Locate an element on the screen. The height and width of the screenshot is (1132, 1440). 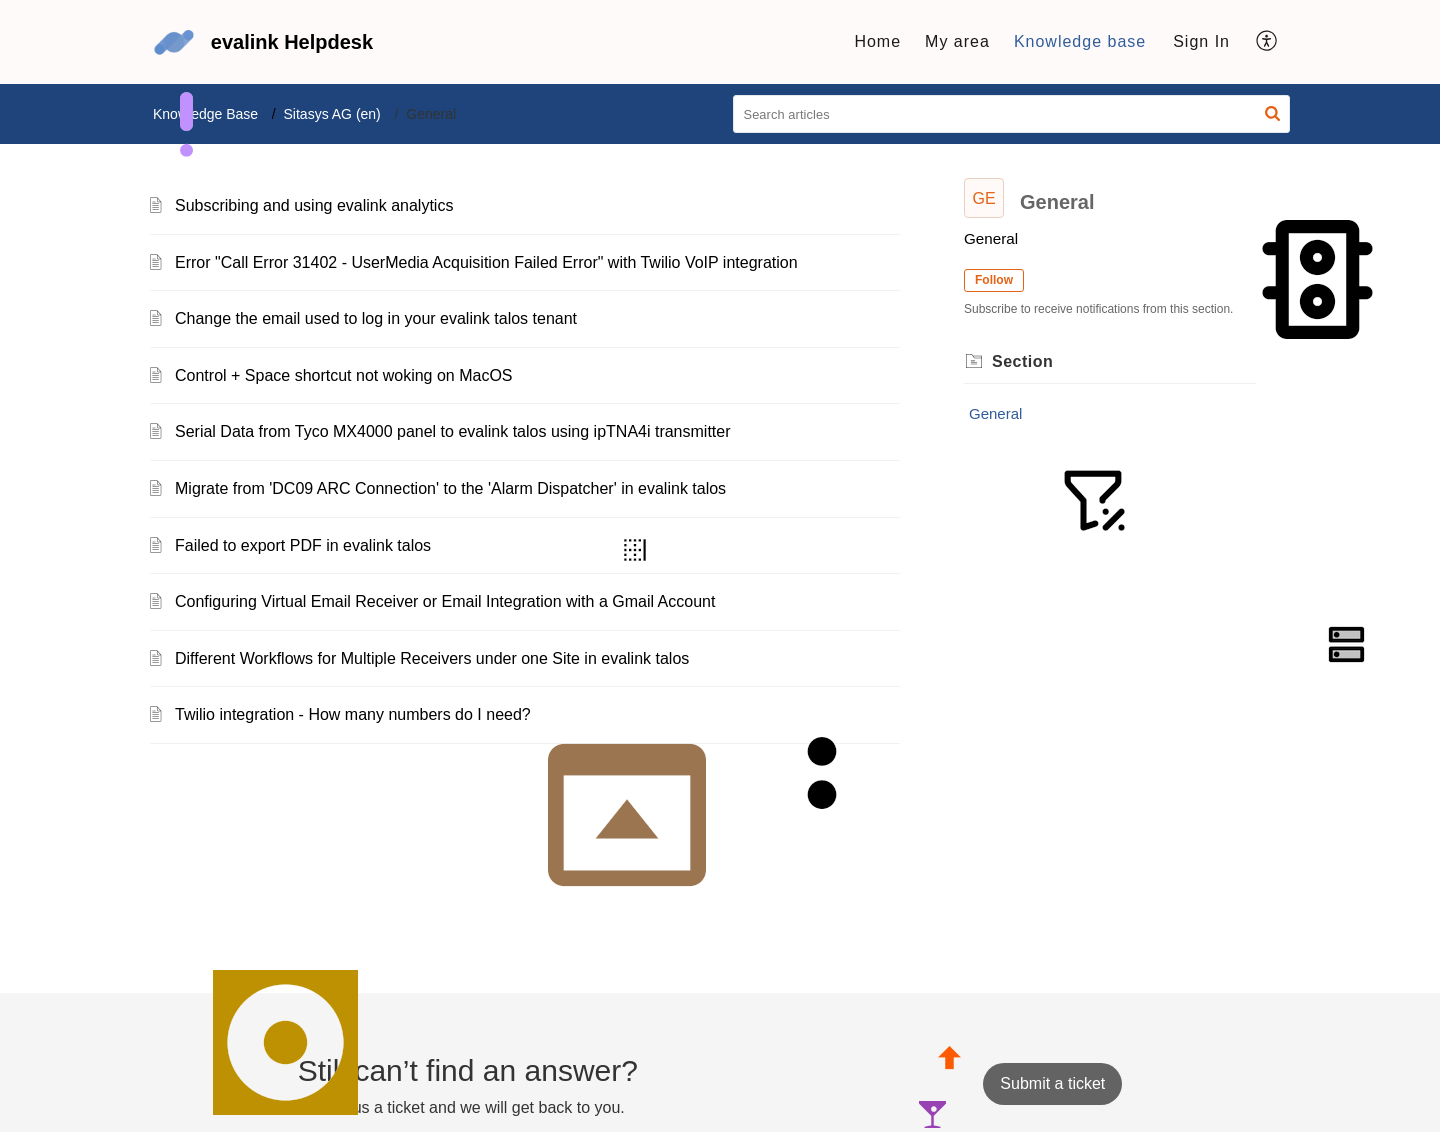
traffic light or signal indicator is located at coordinates (1317, 279).